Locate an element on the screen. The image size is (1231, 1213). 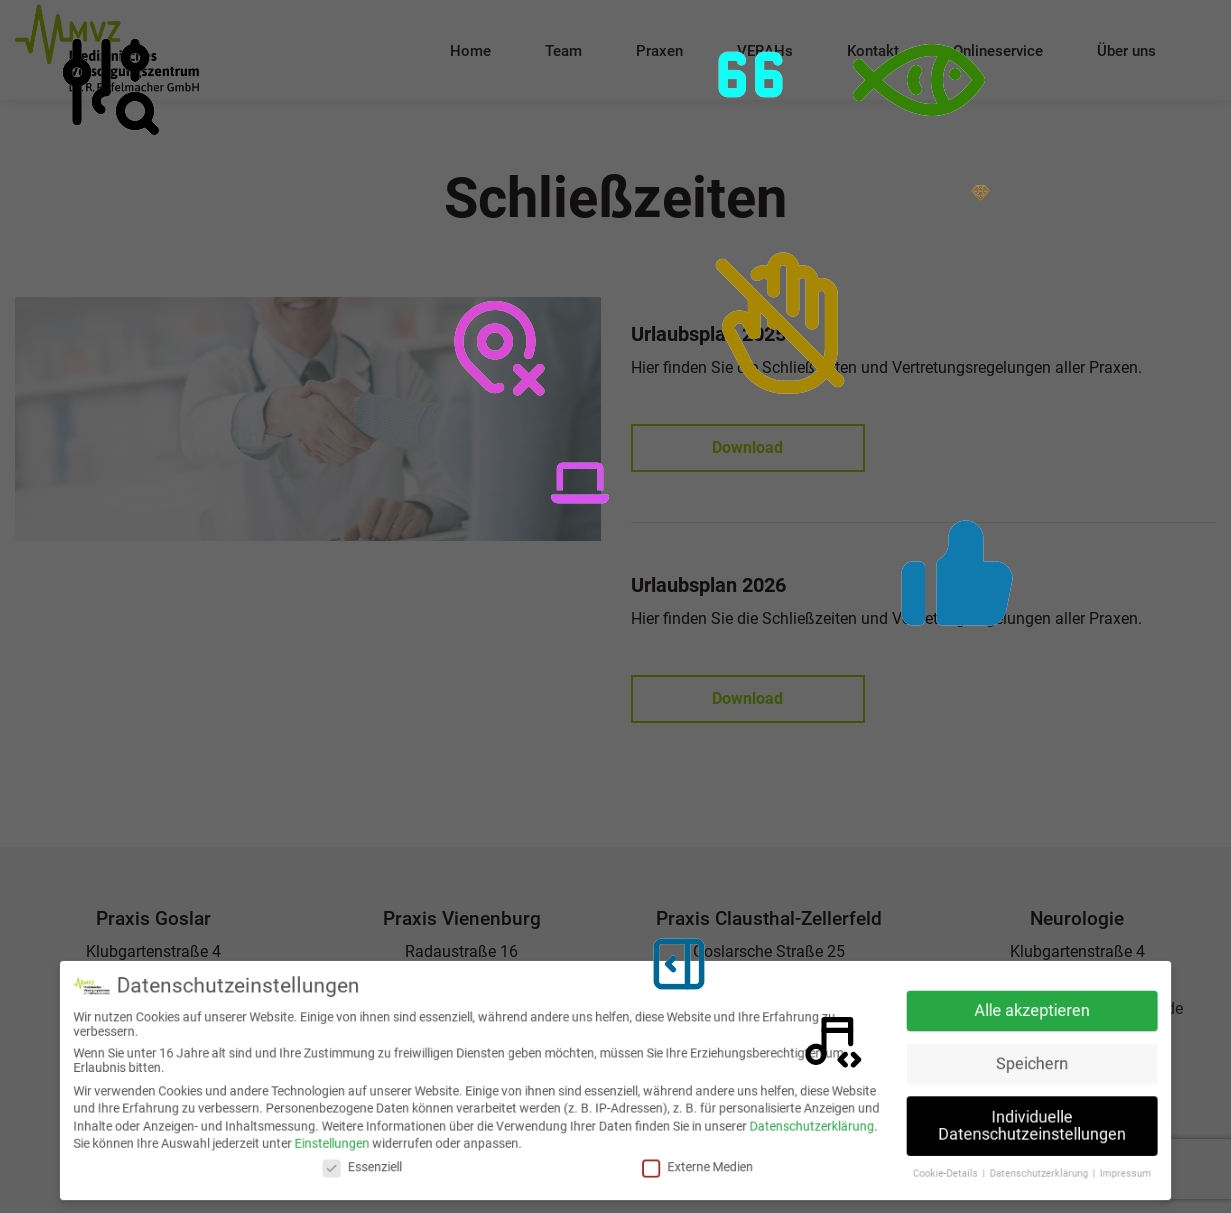
like or upvote content is located at coordinates (960, 573).